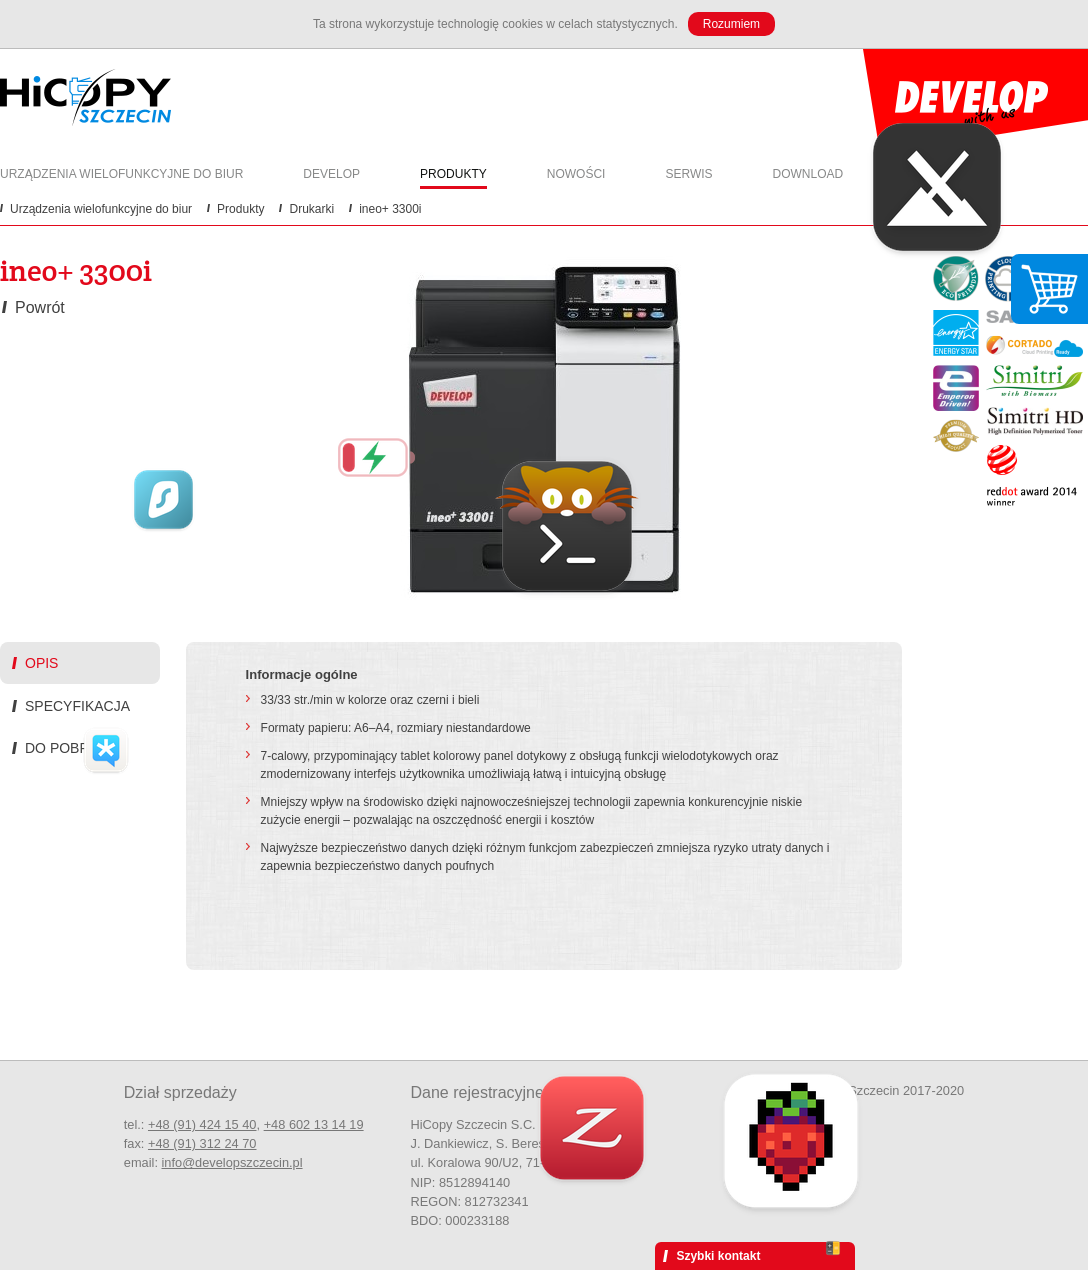  What do you see at coordinates (833, 1248) in the screenshot?
I see `open the calculator app` at bounding box center [833, 1248].